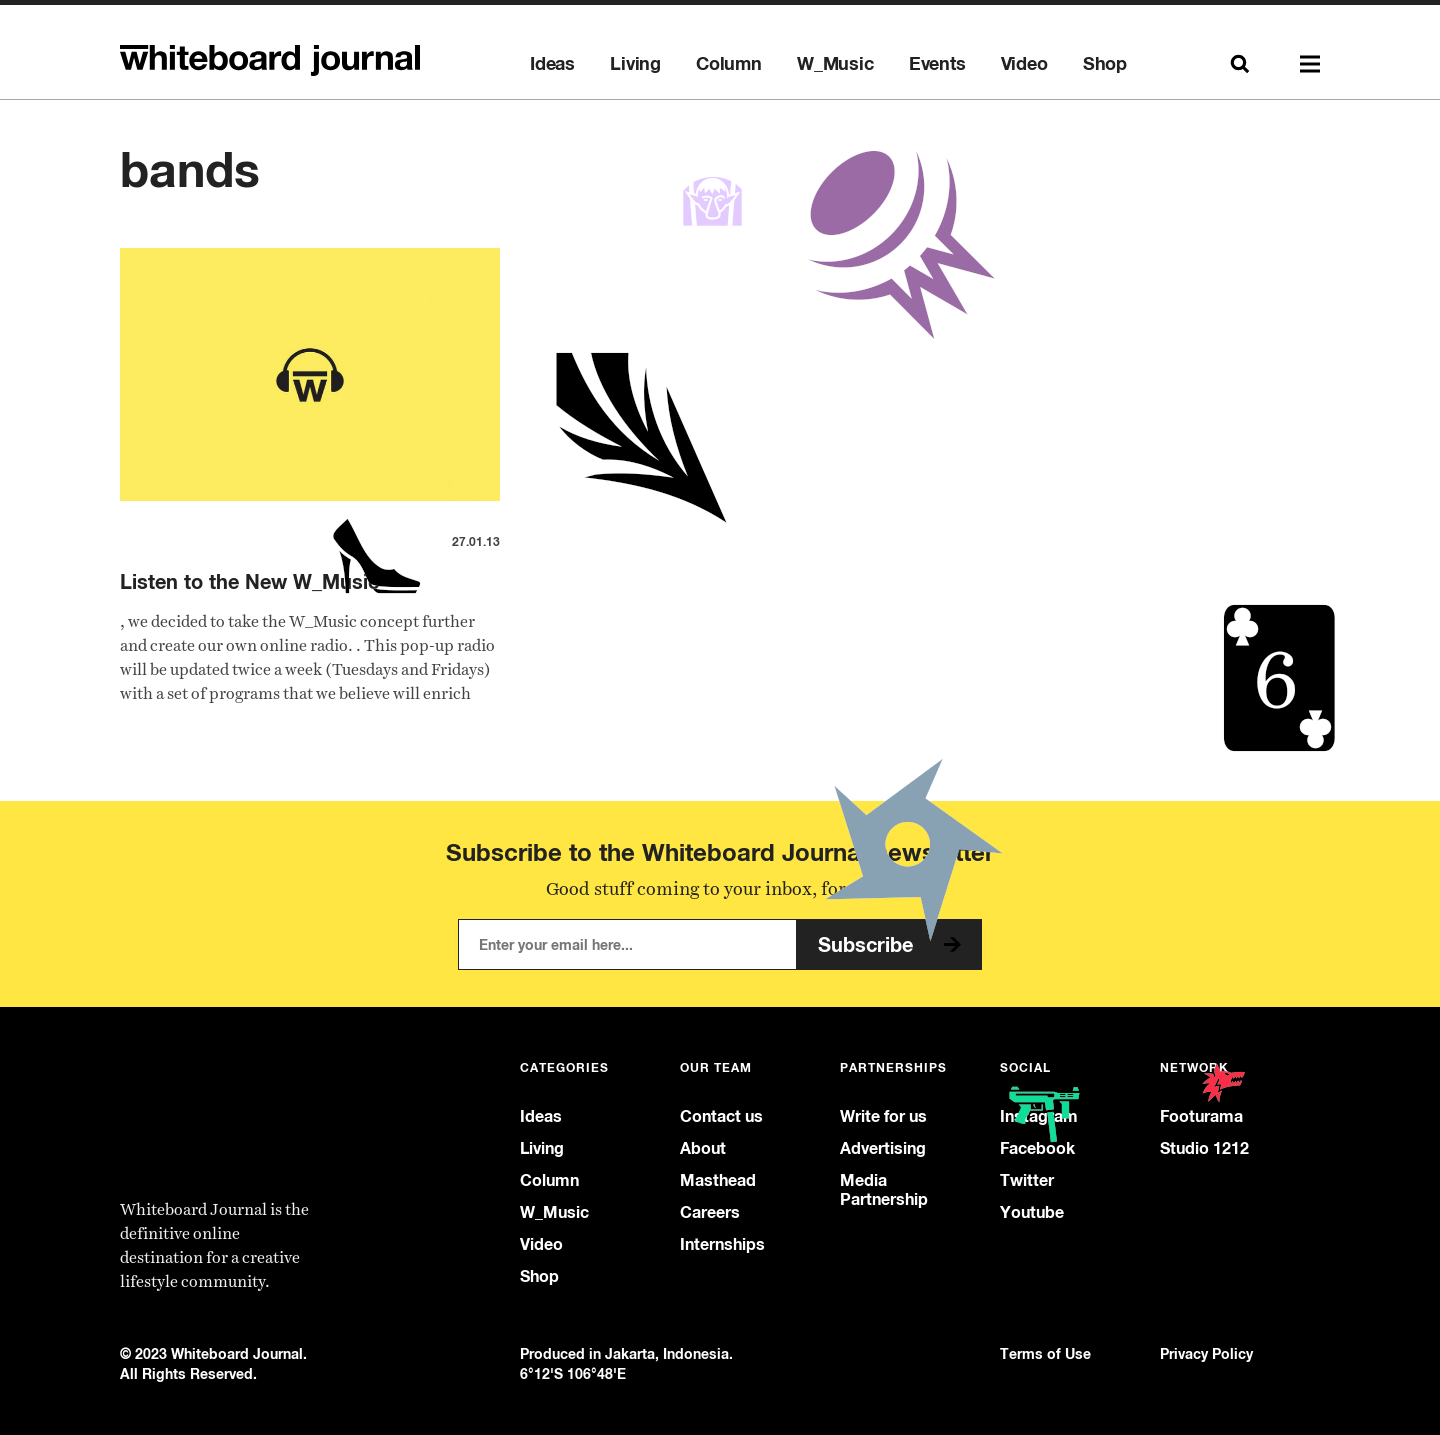 The height and width of the screenshot is (1435, 1440). What do you see at coordinates (914, 850) in the screenshot?
I see `activate spin attack or special ability` at bounding box center [914, 850].